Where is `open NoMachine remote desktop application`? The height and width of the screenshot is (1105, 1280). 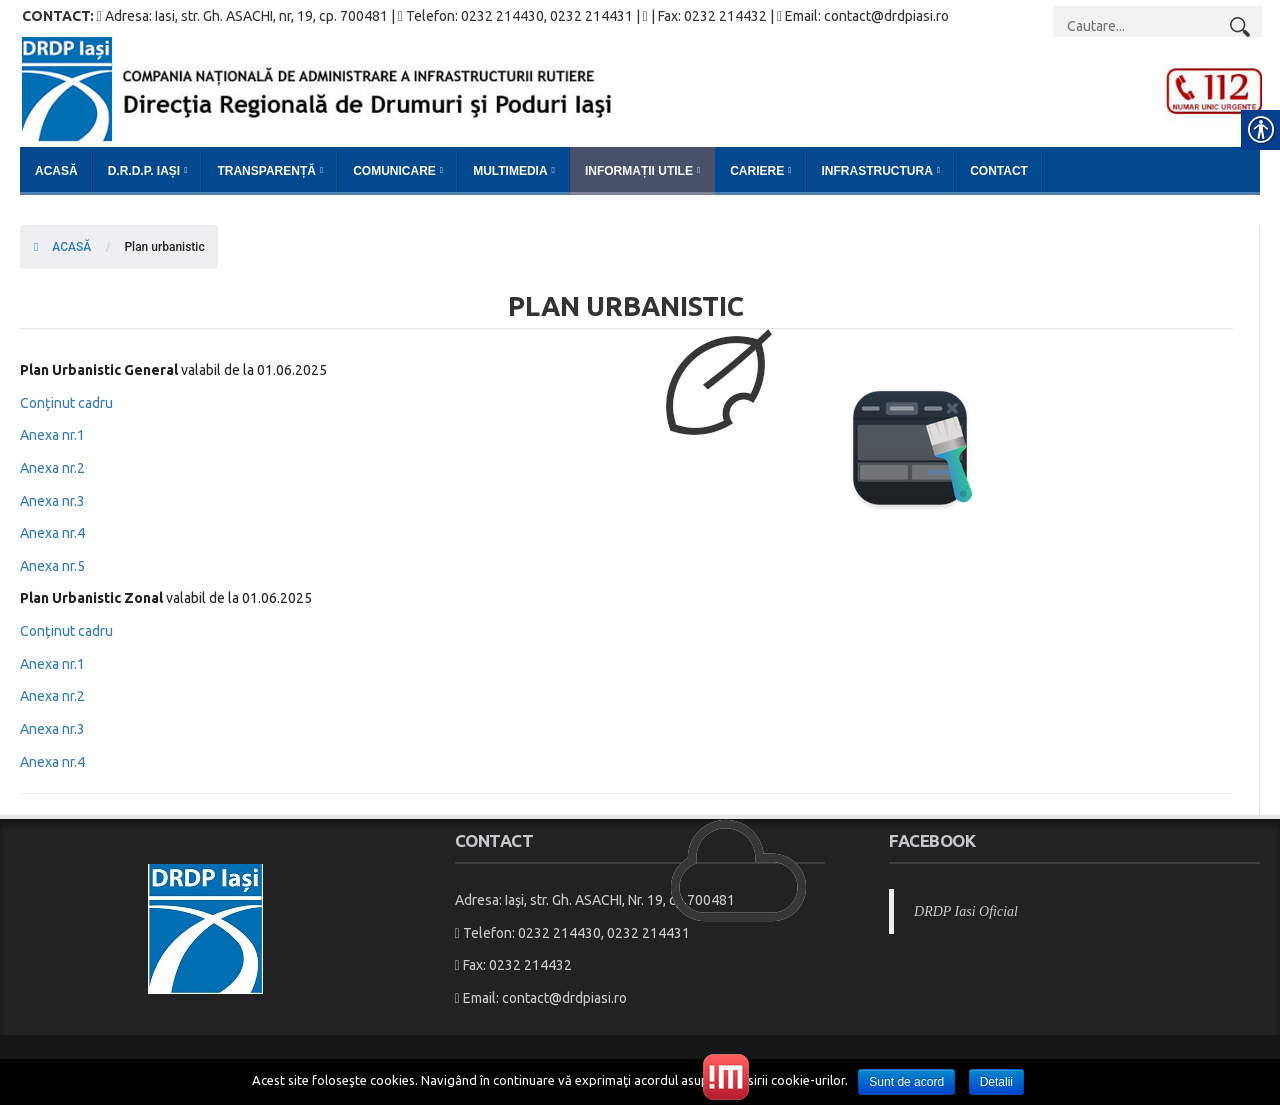 open NoMachine remote desktop application is located at coordinates (726, 1077).